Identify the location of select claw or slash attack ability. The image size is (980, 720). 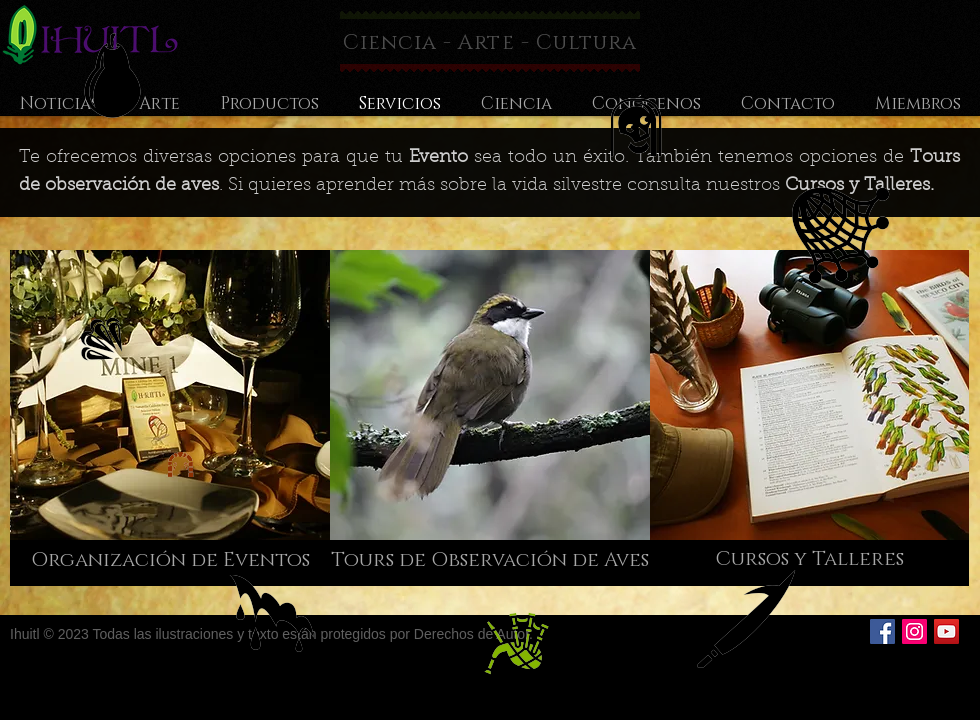
(102, 339).